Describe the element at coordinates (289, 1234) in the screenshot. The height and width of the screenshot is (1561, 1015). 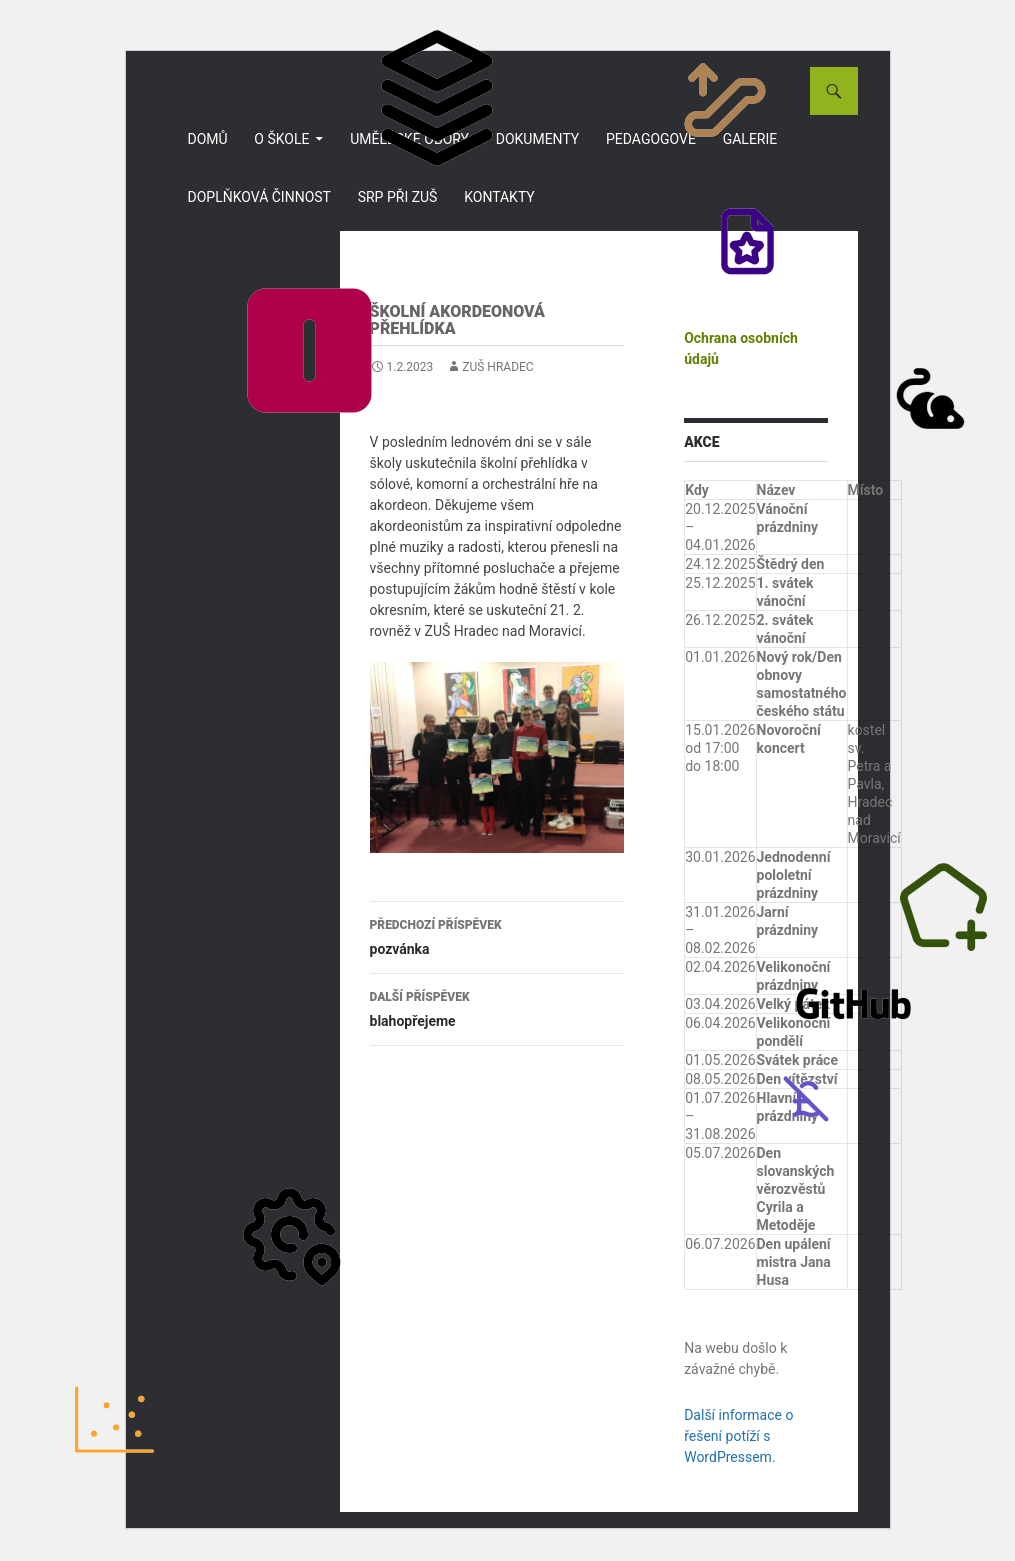
I see `pin settings to a specific location` at that location.